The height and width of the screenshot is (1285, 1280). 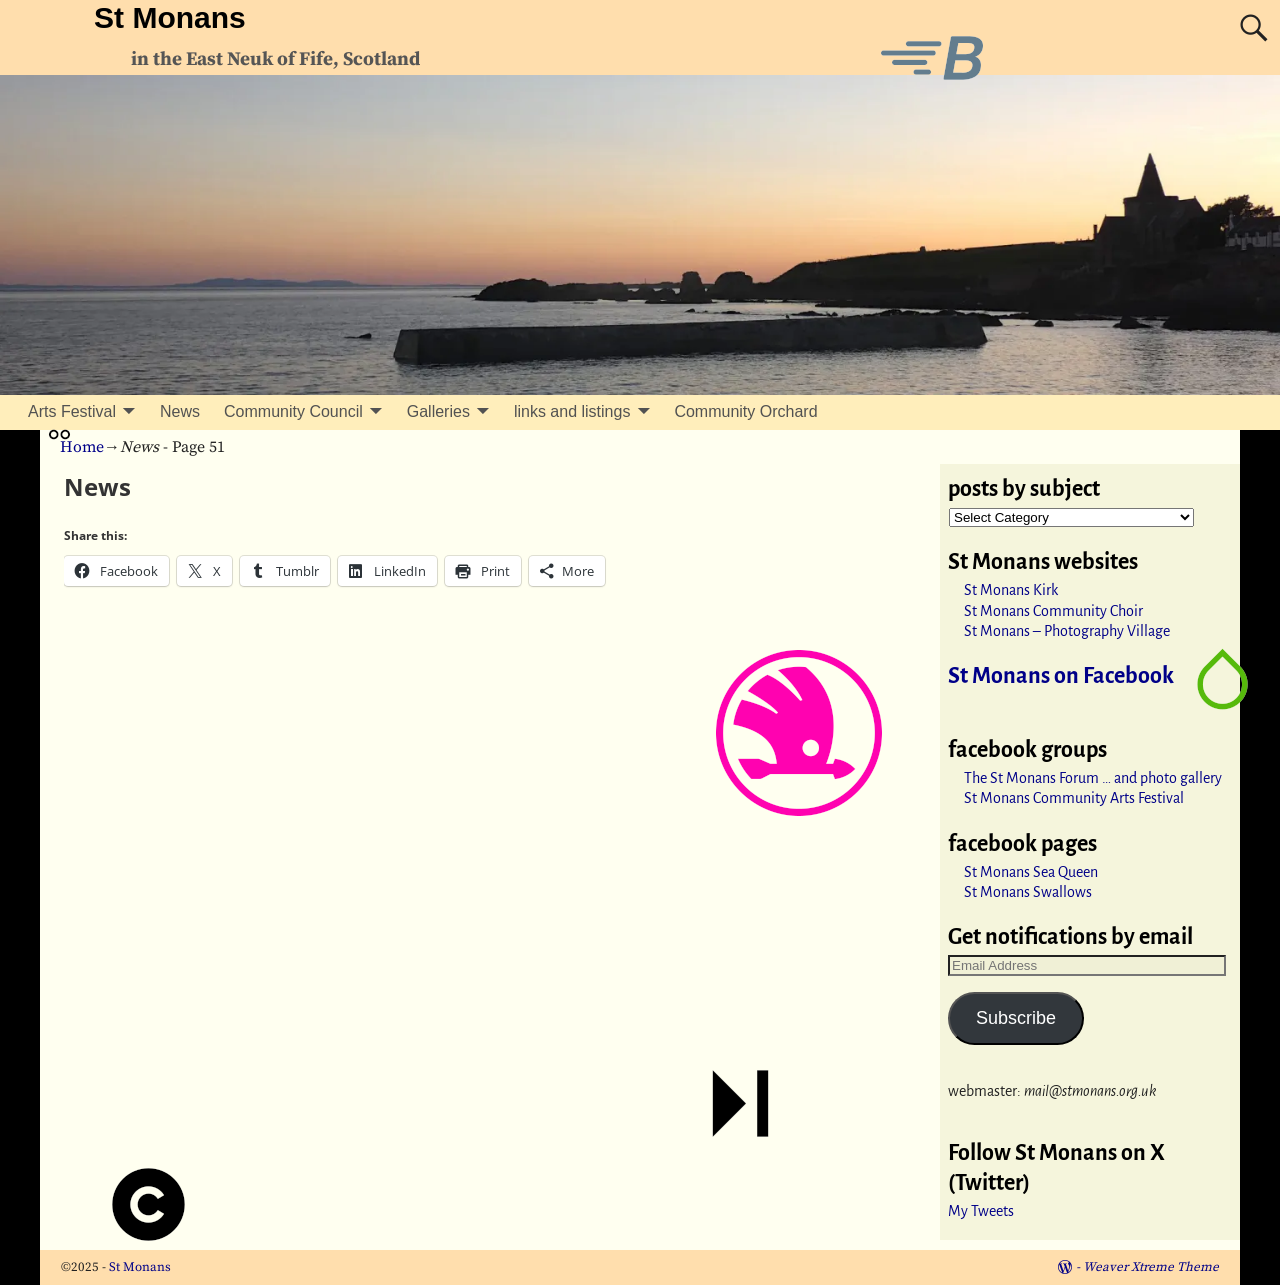 I want to click on adjust color or opacity settings, so click(x=1222, y=681).